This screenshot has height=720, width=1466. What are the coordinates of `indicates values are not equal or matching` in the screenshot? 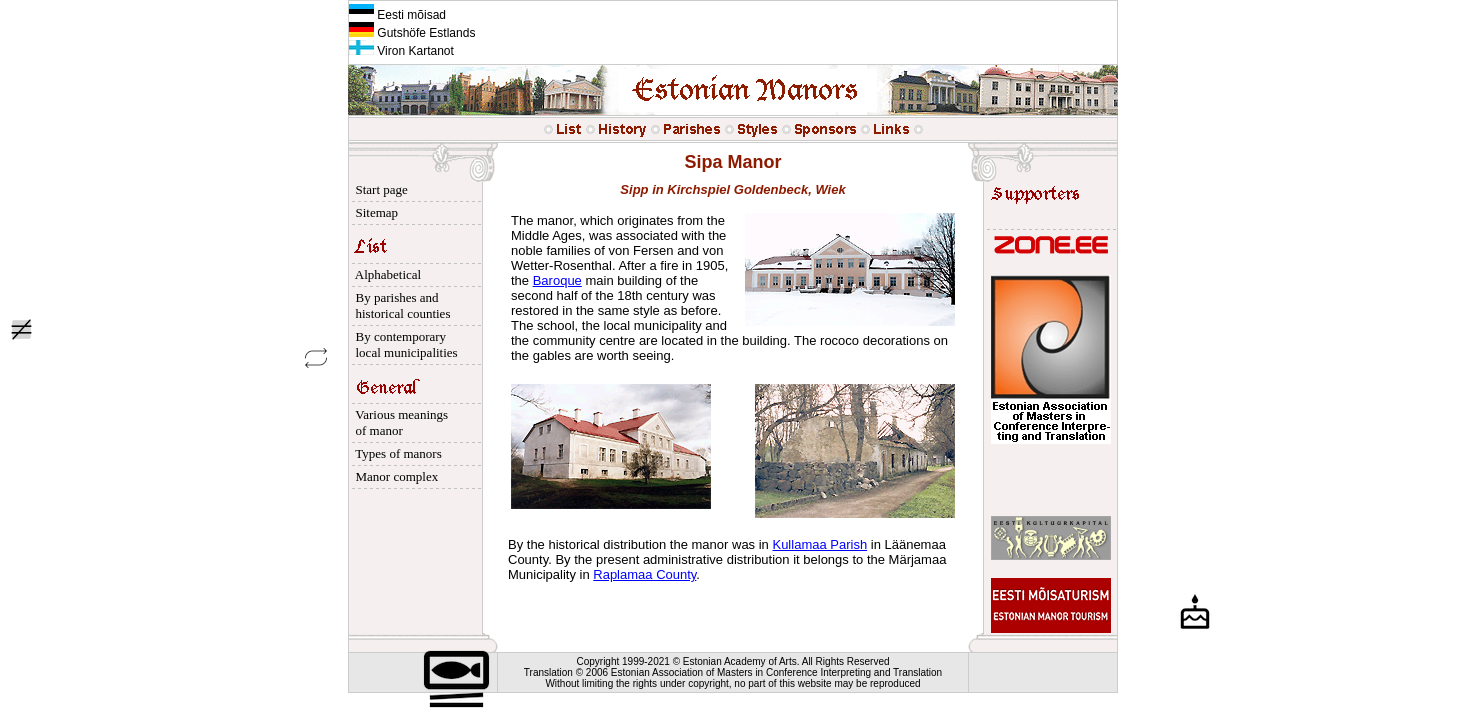 It's located at (21, 329).